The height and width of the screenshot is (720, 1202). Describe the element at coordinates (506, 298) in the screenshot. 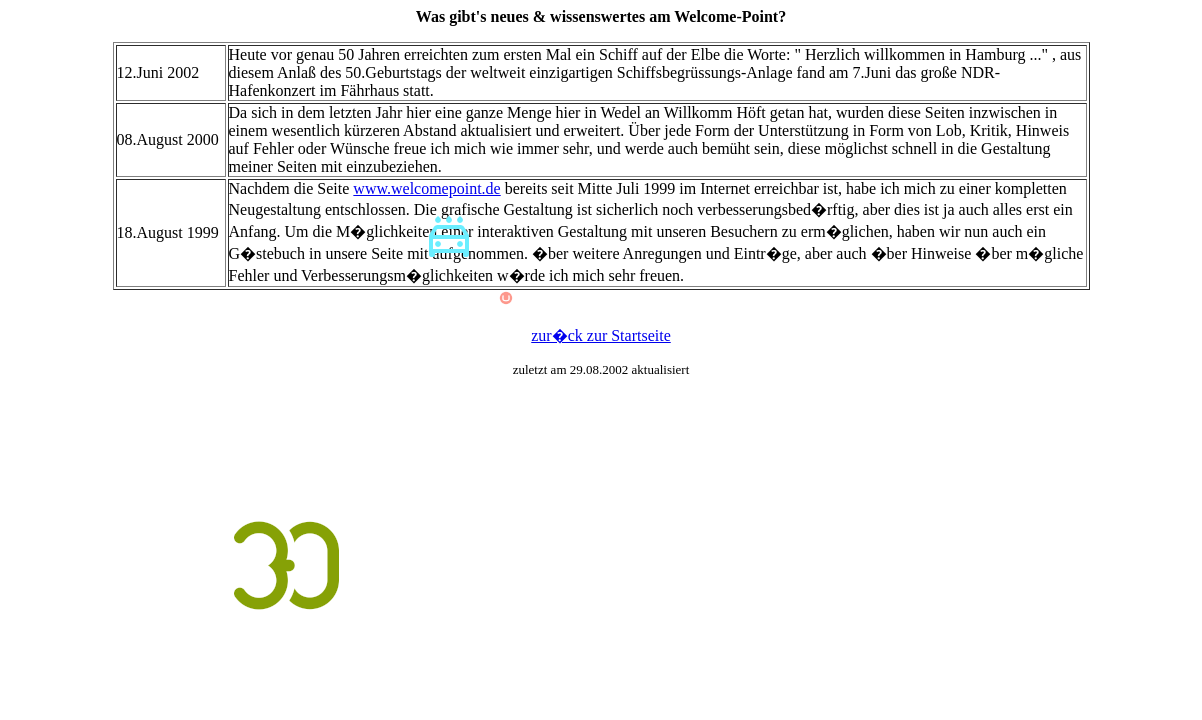

I see `umbraco CMS logo` at that location.